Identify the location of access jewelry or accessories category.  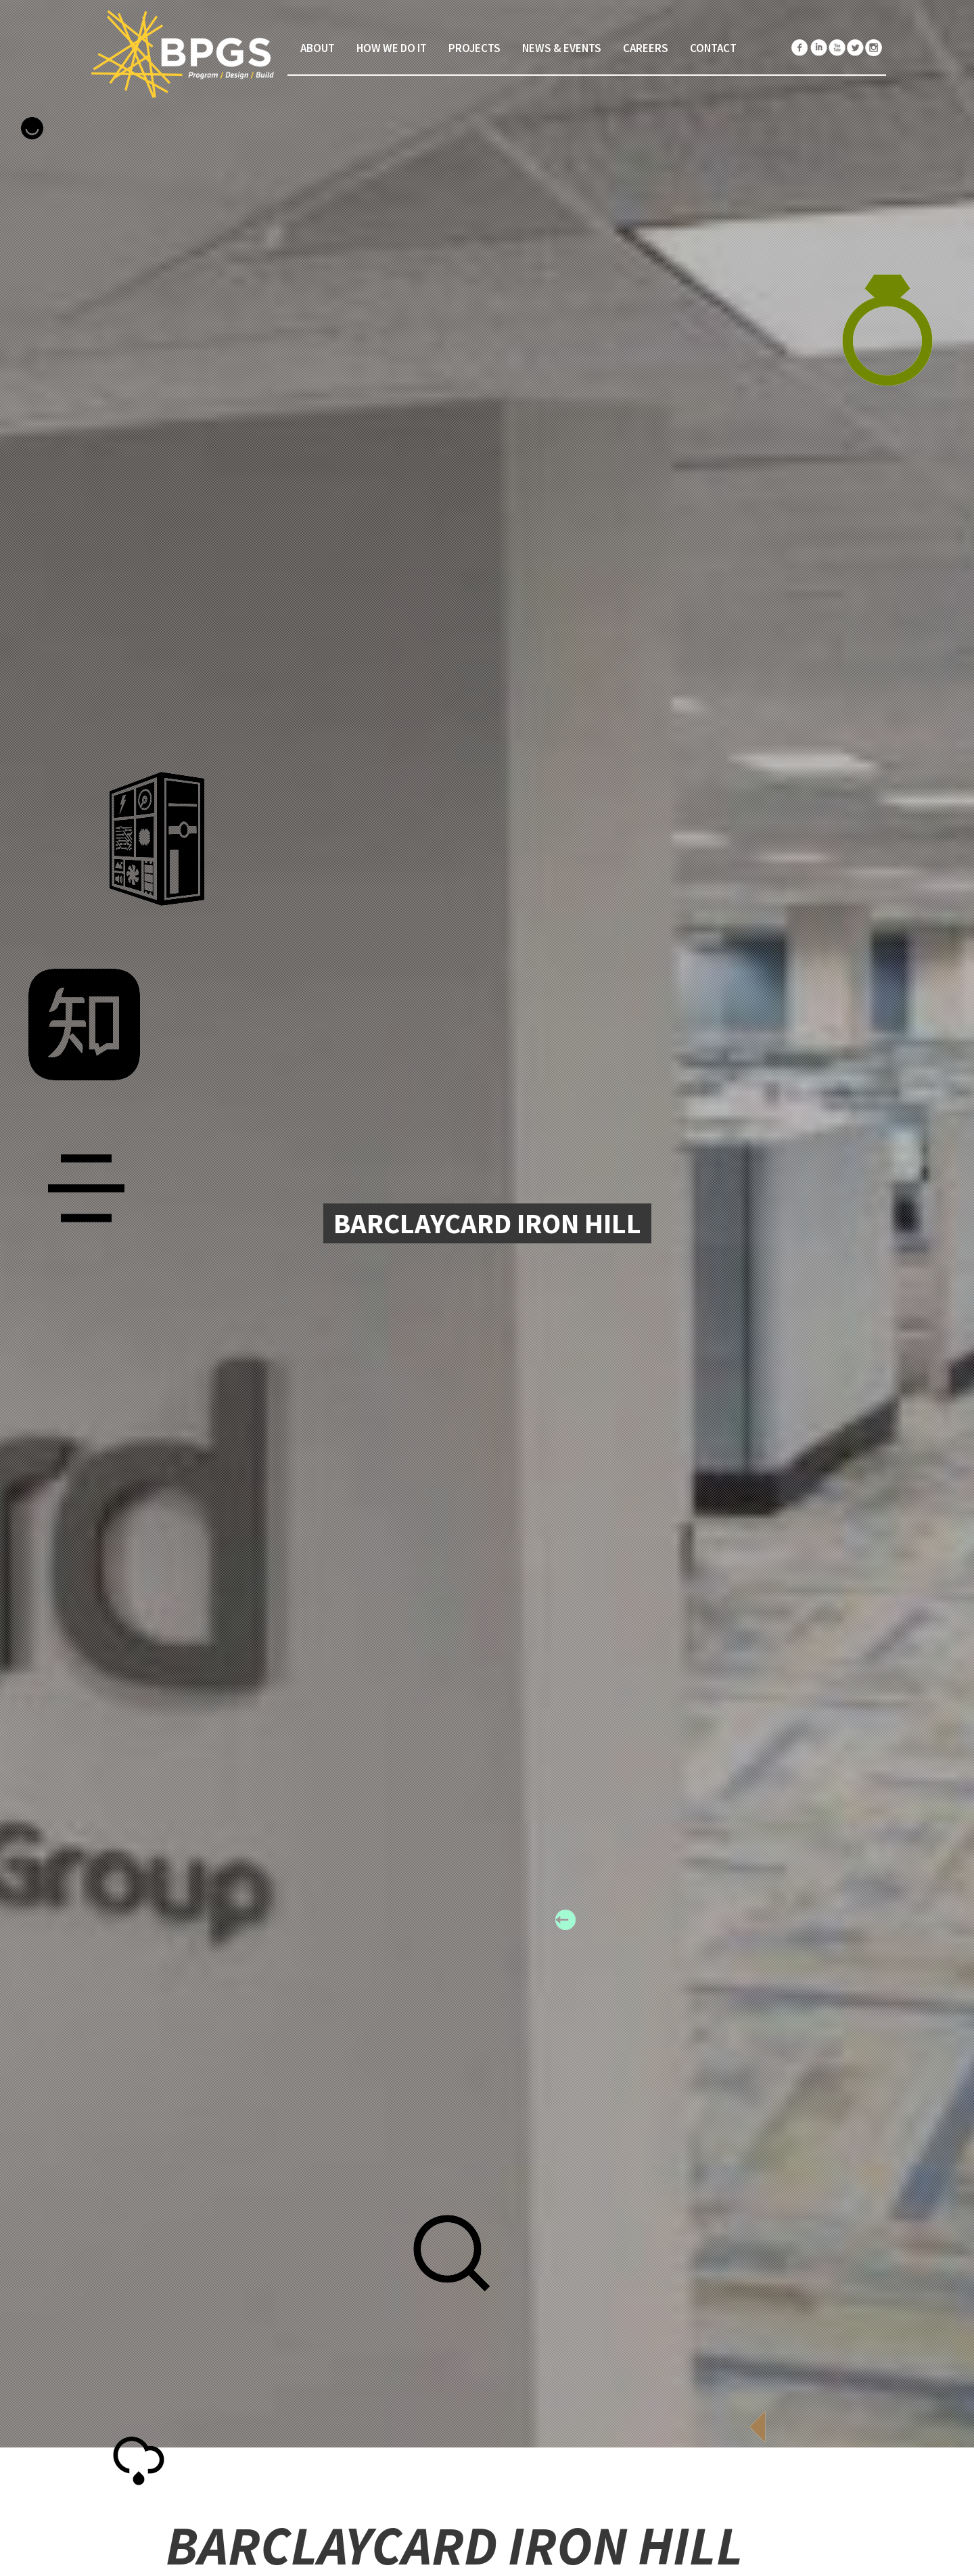
(887, 333).